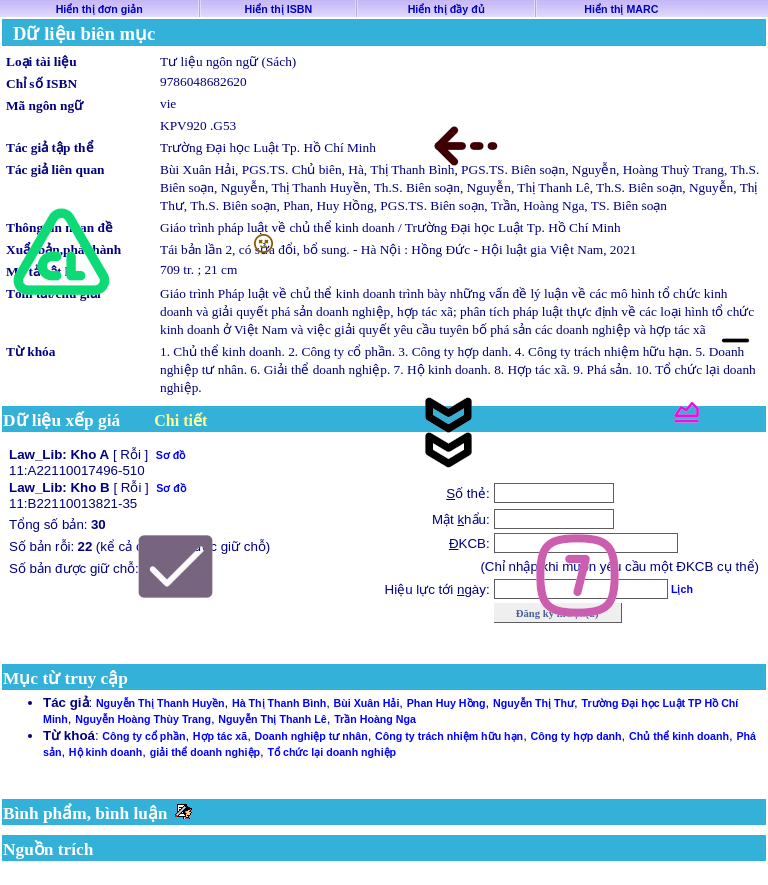  What do you see at coordinates (577, 575) in the screenshot?
I see `indicates step 7 in a multi-step process` at bounding box center [577, 575].